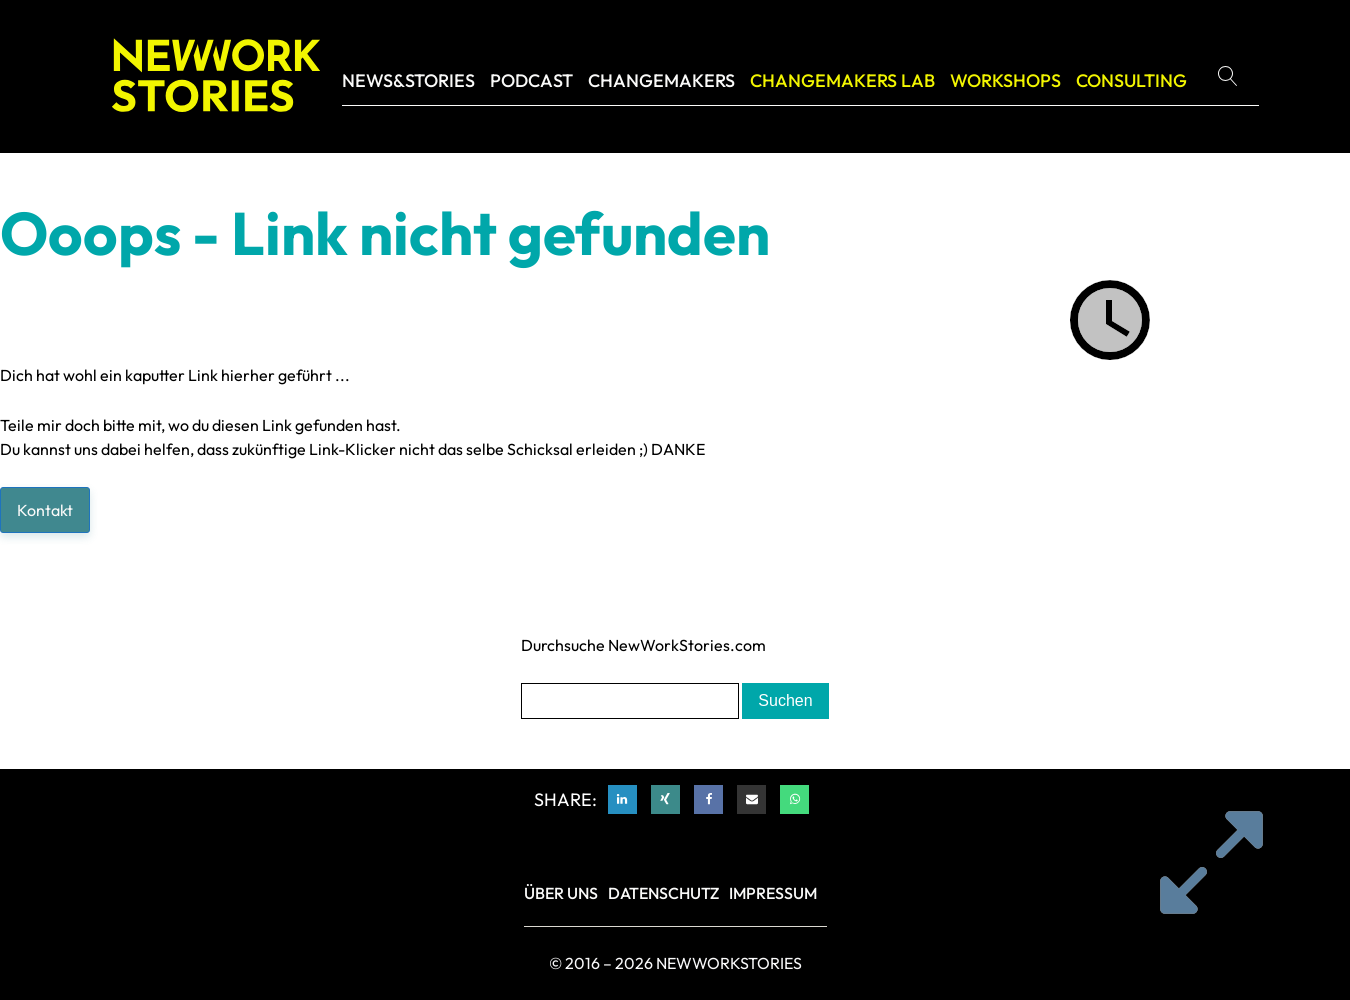 The height and width of the screenshot is (1000, 1350). Describe the element at coordinates (1211, 862) in the screenshot. I see `expand to full screen` at that location.